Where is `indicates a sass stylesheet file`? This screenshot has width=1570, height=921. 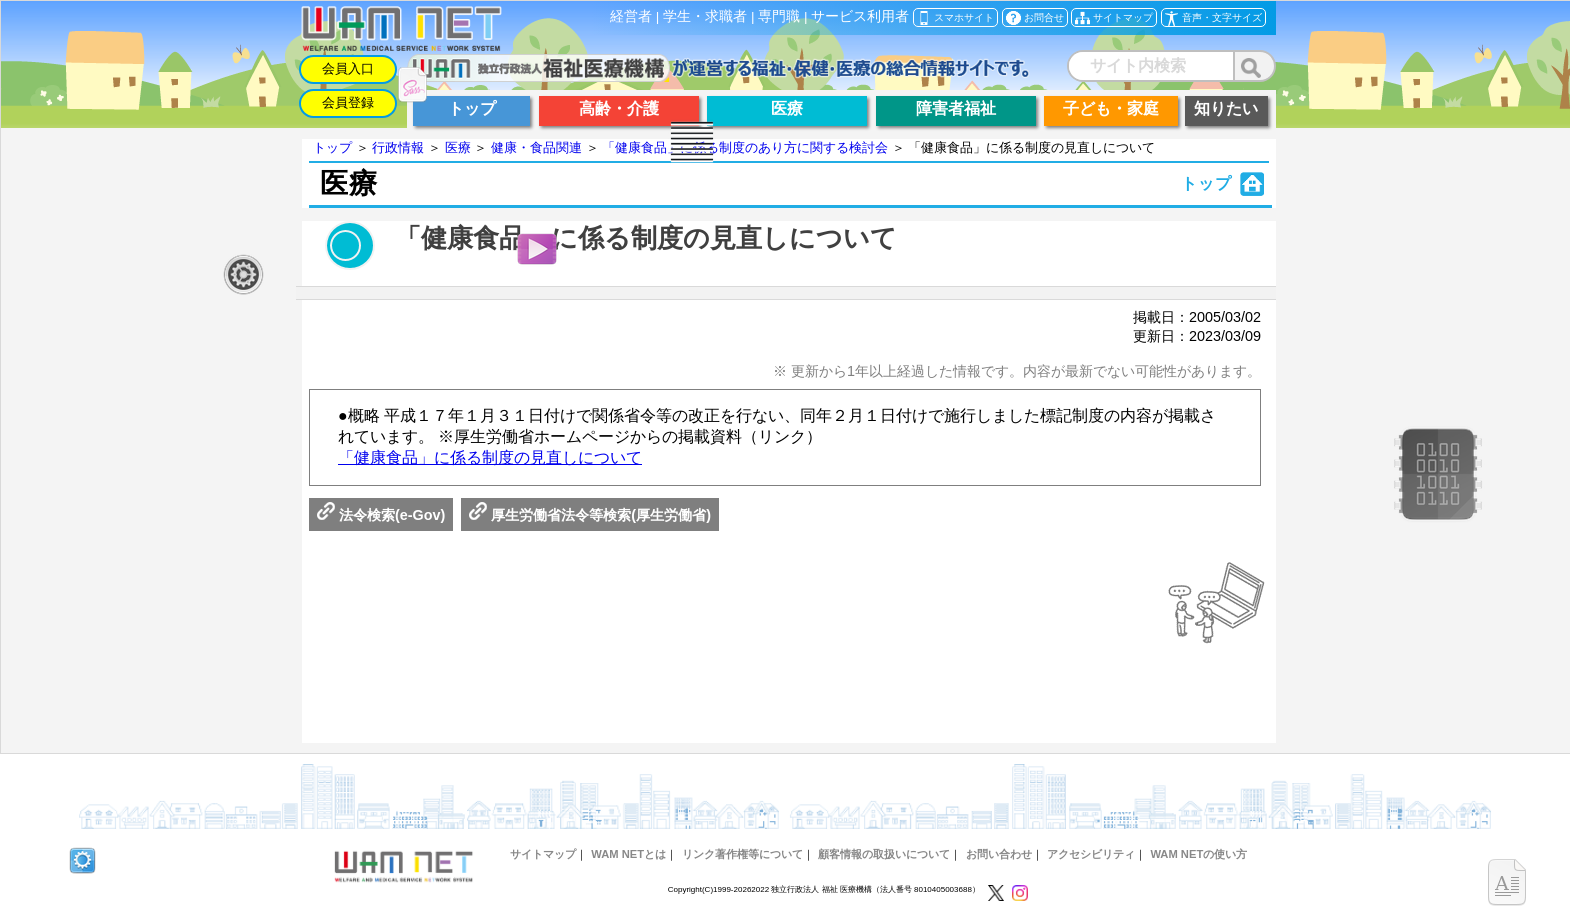
indicates a sass stylesheet file is located at coordinates (412, 84).